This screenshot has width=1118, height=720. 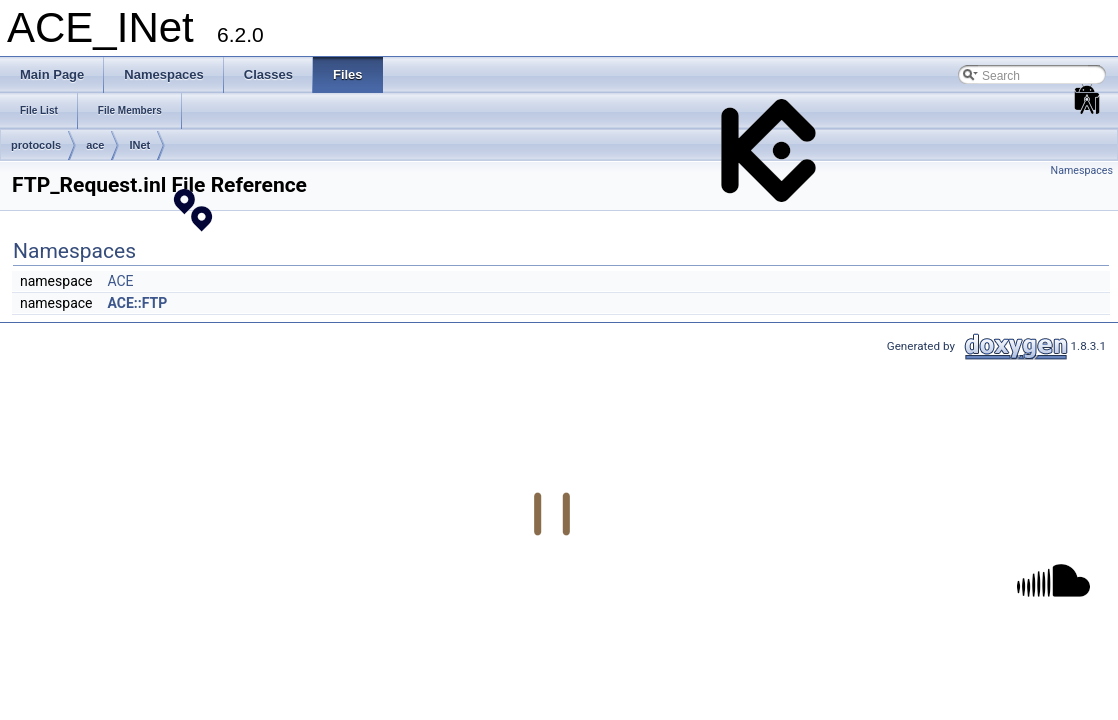 I want to click on open android studio, so click(x=1087, y=99).